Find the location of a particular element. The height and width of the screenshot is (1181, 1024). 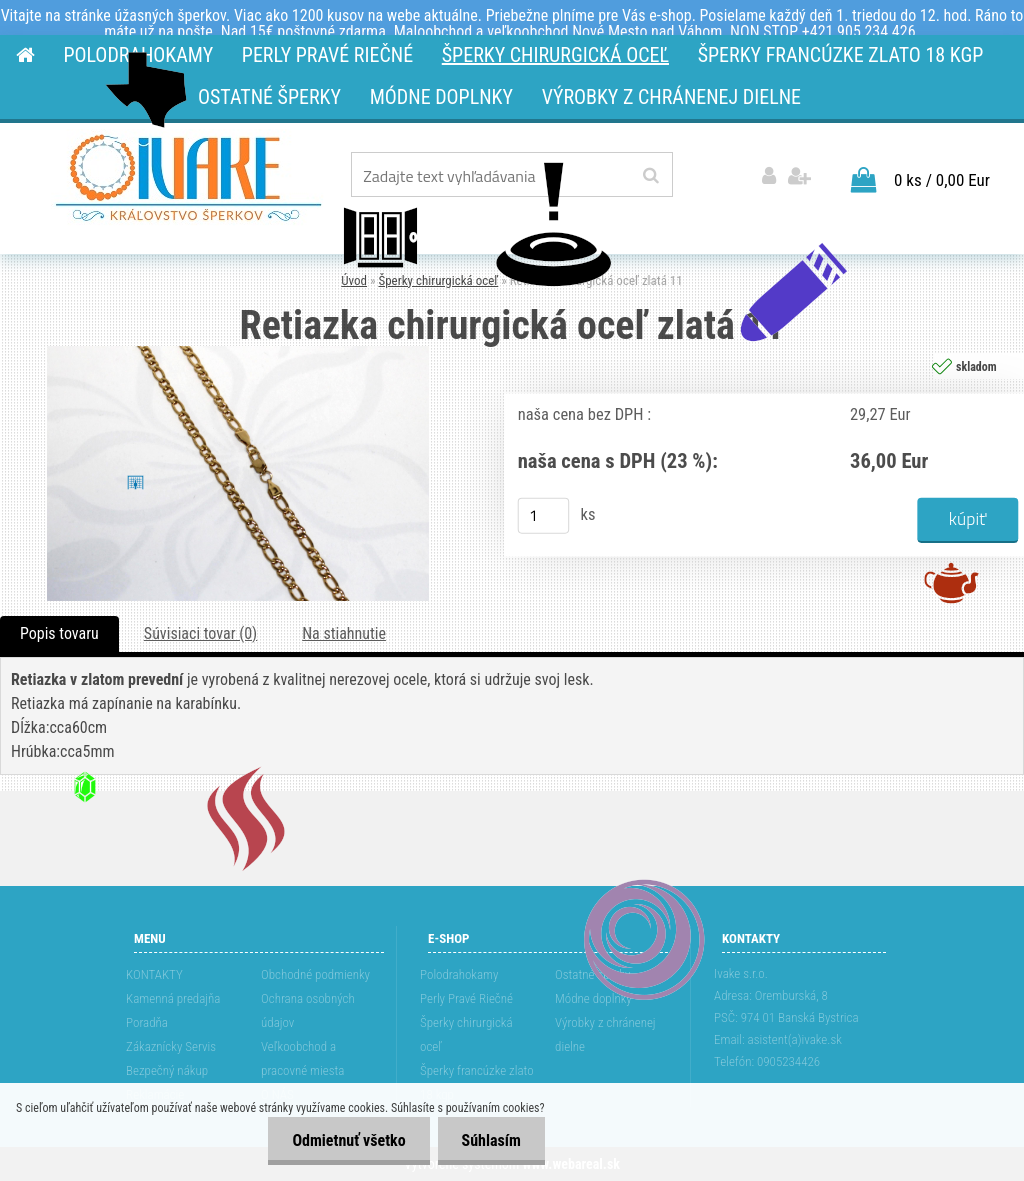

access tea or beverage-related features is located at coordinates (951, 582).